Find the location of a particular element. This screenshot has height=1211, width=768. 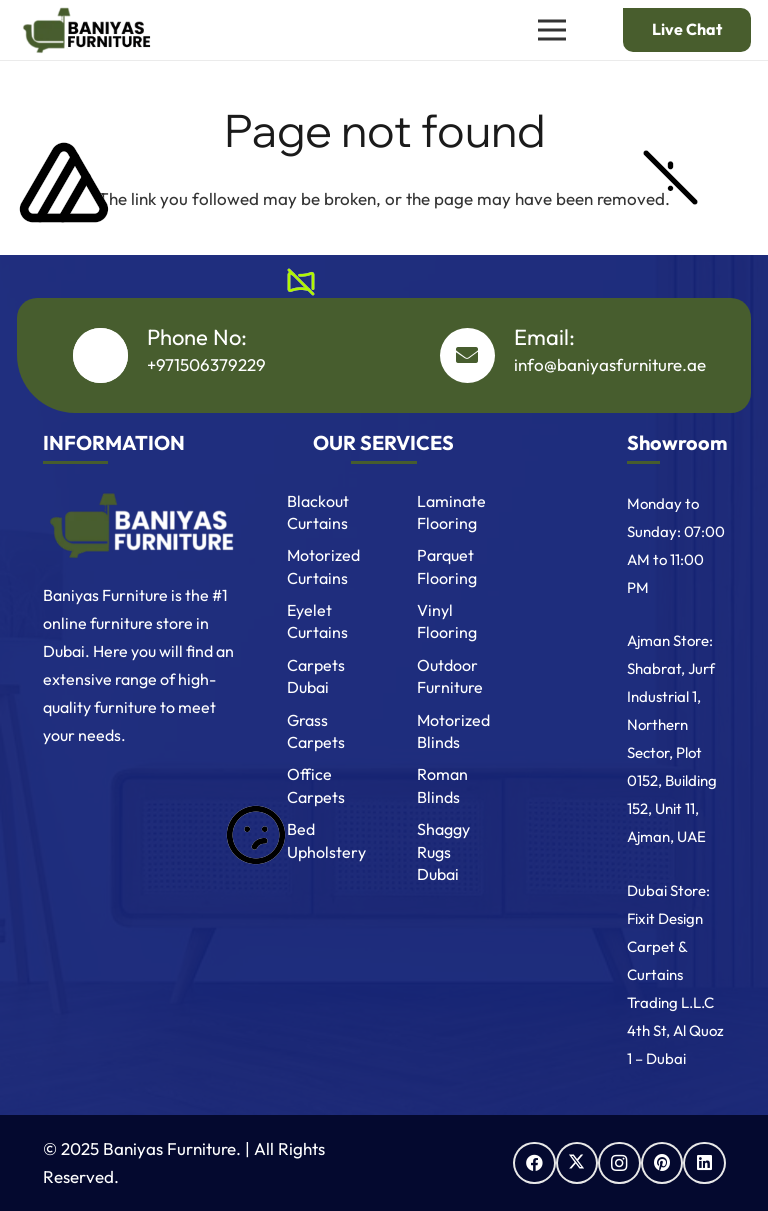

indicate user frustration or negative feedback is located at coordinates (256, 835).